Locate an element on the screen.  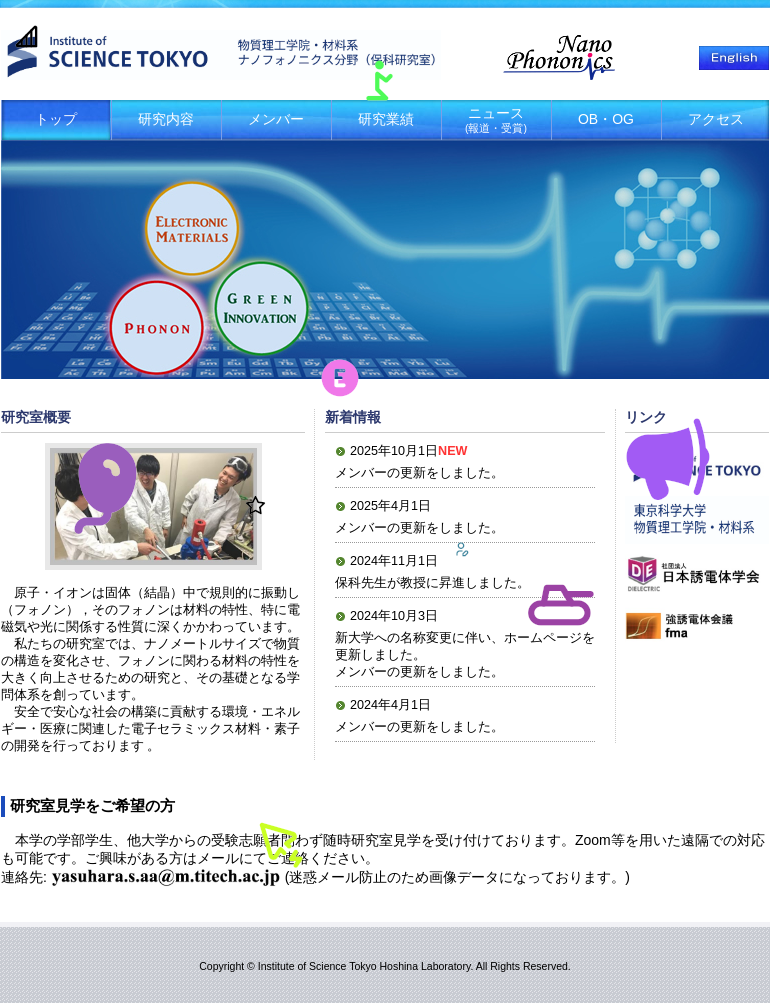
indicates an "E" rating or category is located at coordinates (340, 378).